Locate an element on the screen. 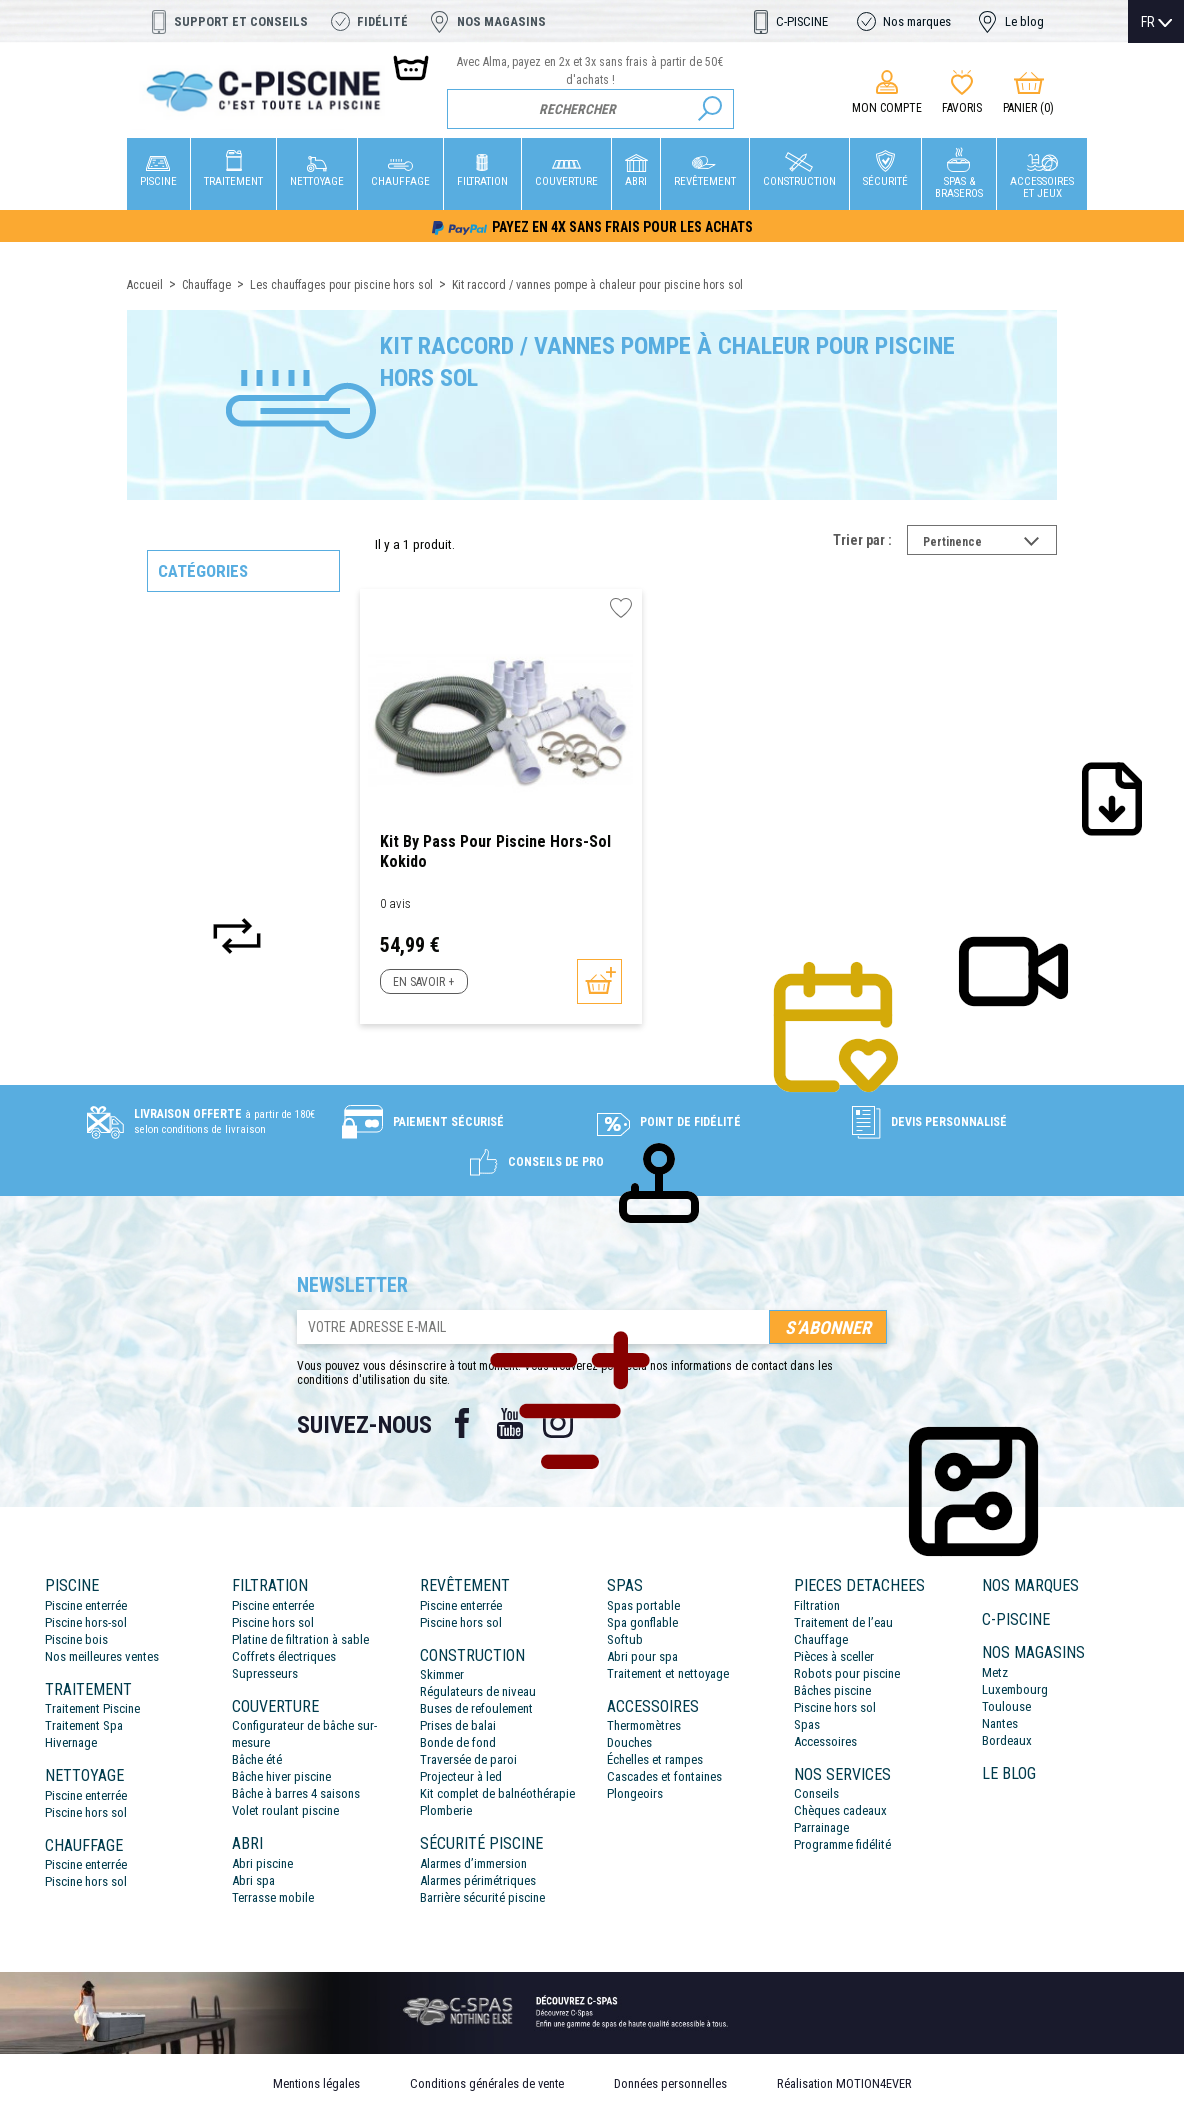  access game controller settings is located at coordinates (659, 1183).